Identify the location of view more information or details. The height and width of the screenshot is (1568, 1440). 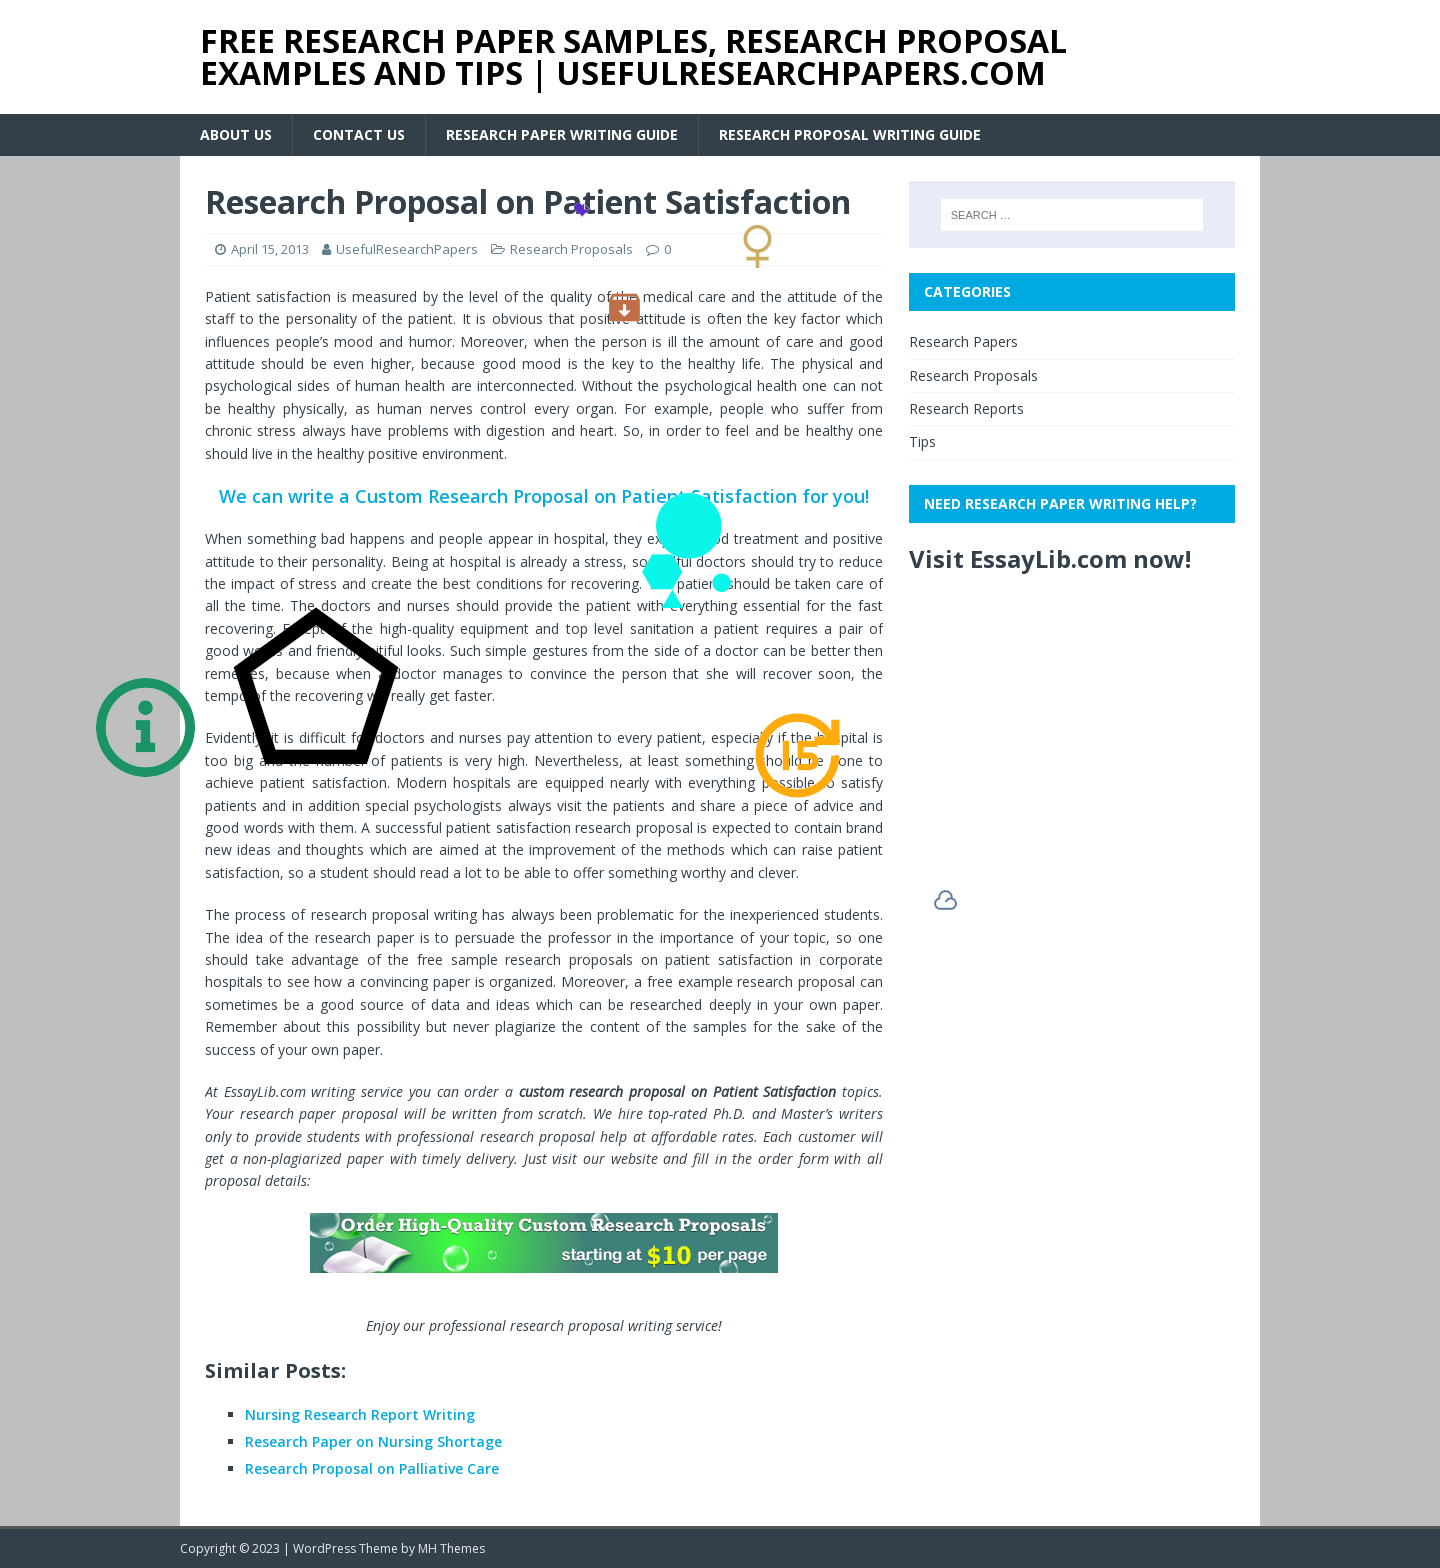
(145, 727).